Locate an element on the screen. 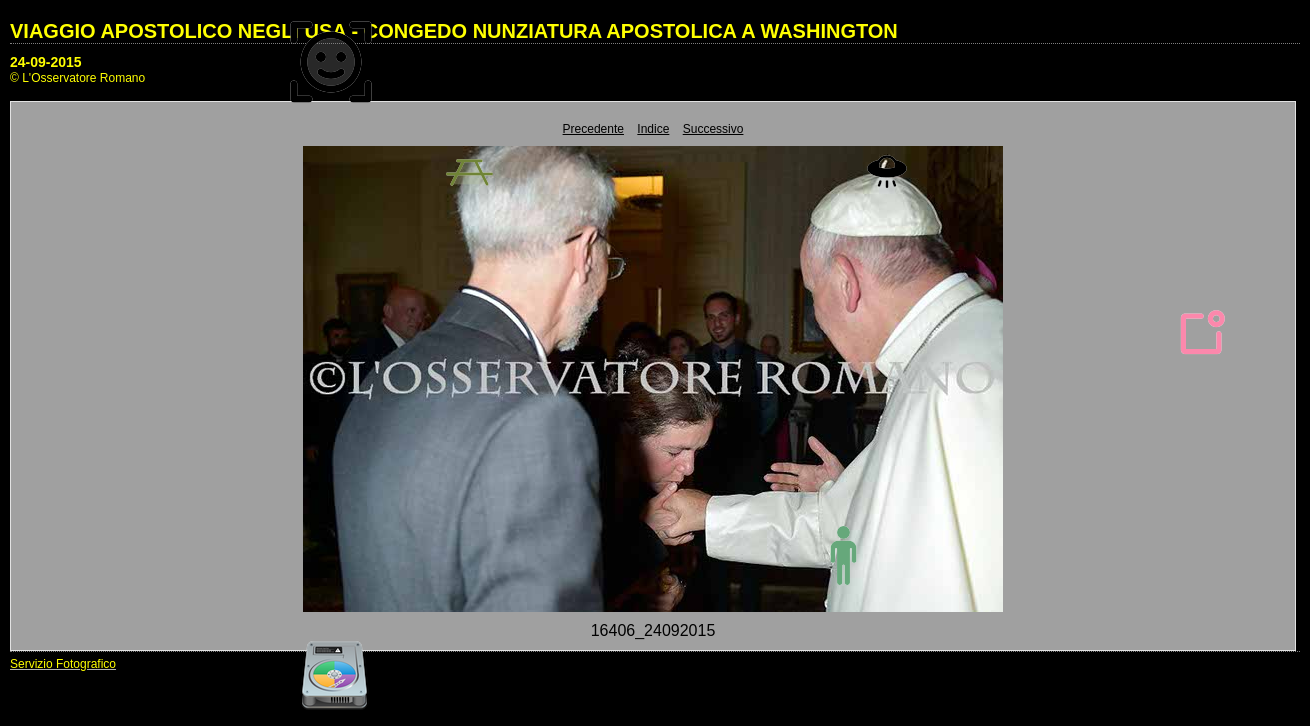 The width and height of the screenshot is (1310, 726). indicates male gender or restroom is located at coordinates (843, 555).